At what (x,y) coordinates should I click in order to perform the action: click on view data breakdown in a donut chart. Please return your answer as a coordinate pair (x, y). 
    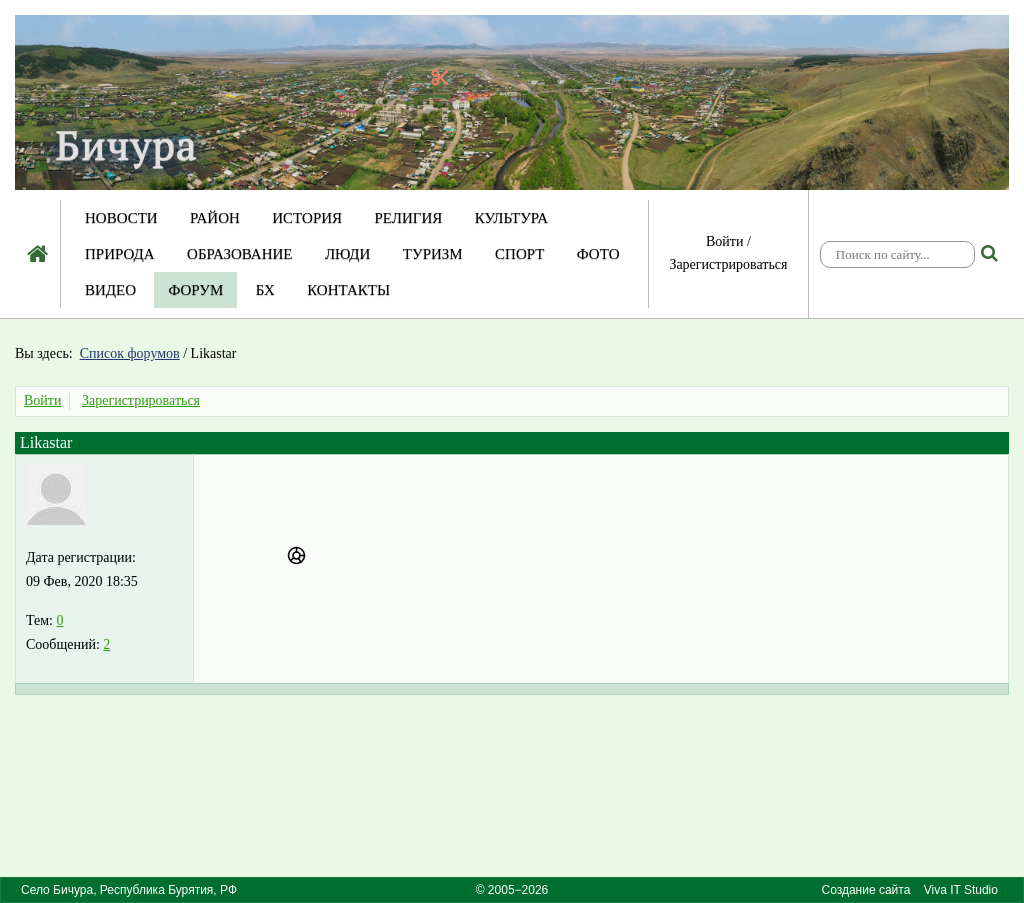
    Looking at the image, I should click on (296, 555).